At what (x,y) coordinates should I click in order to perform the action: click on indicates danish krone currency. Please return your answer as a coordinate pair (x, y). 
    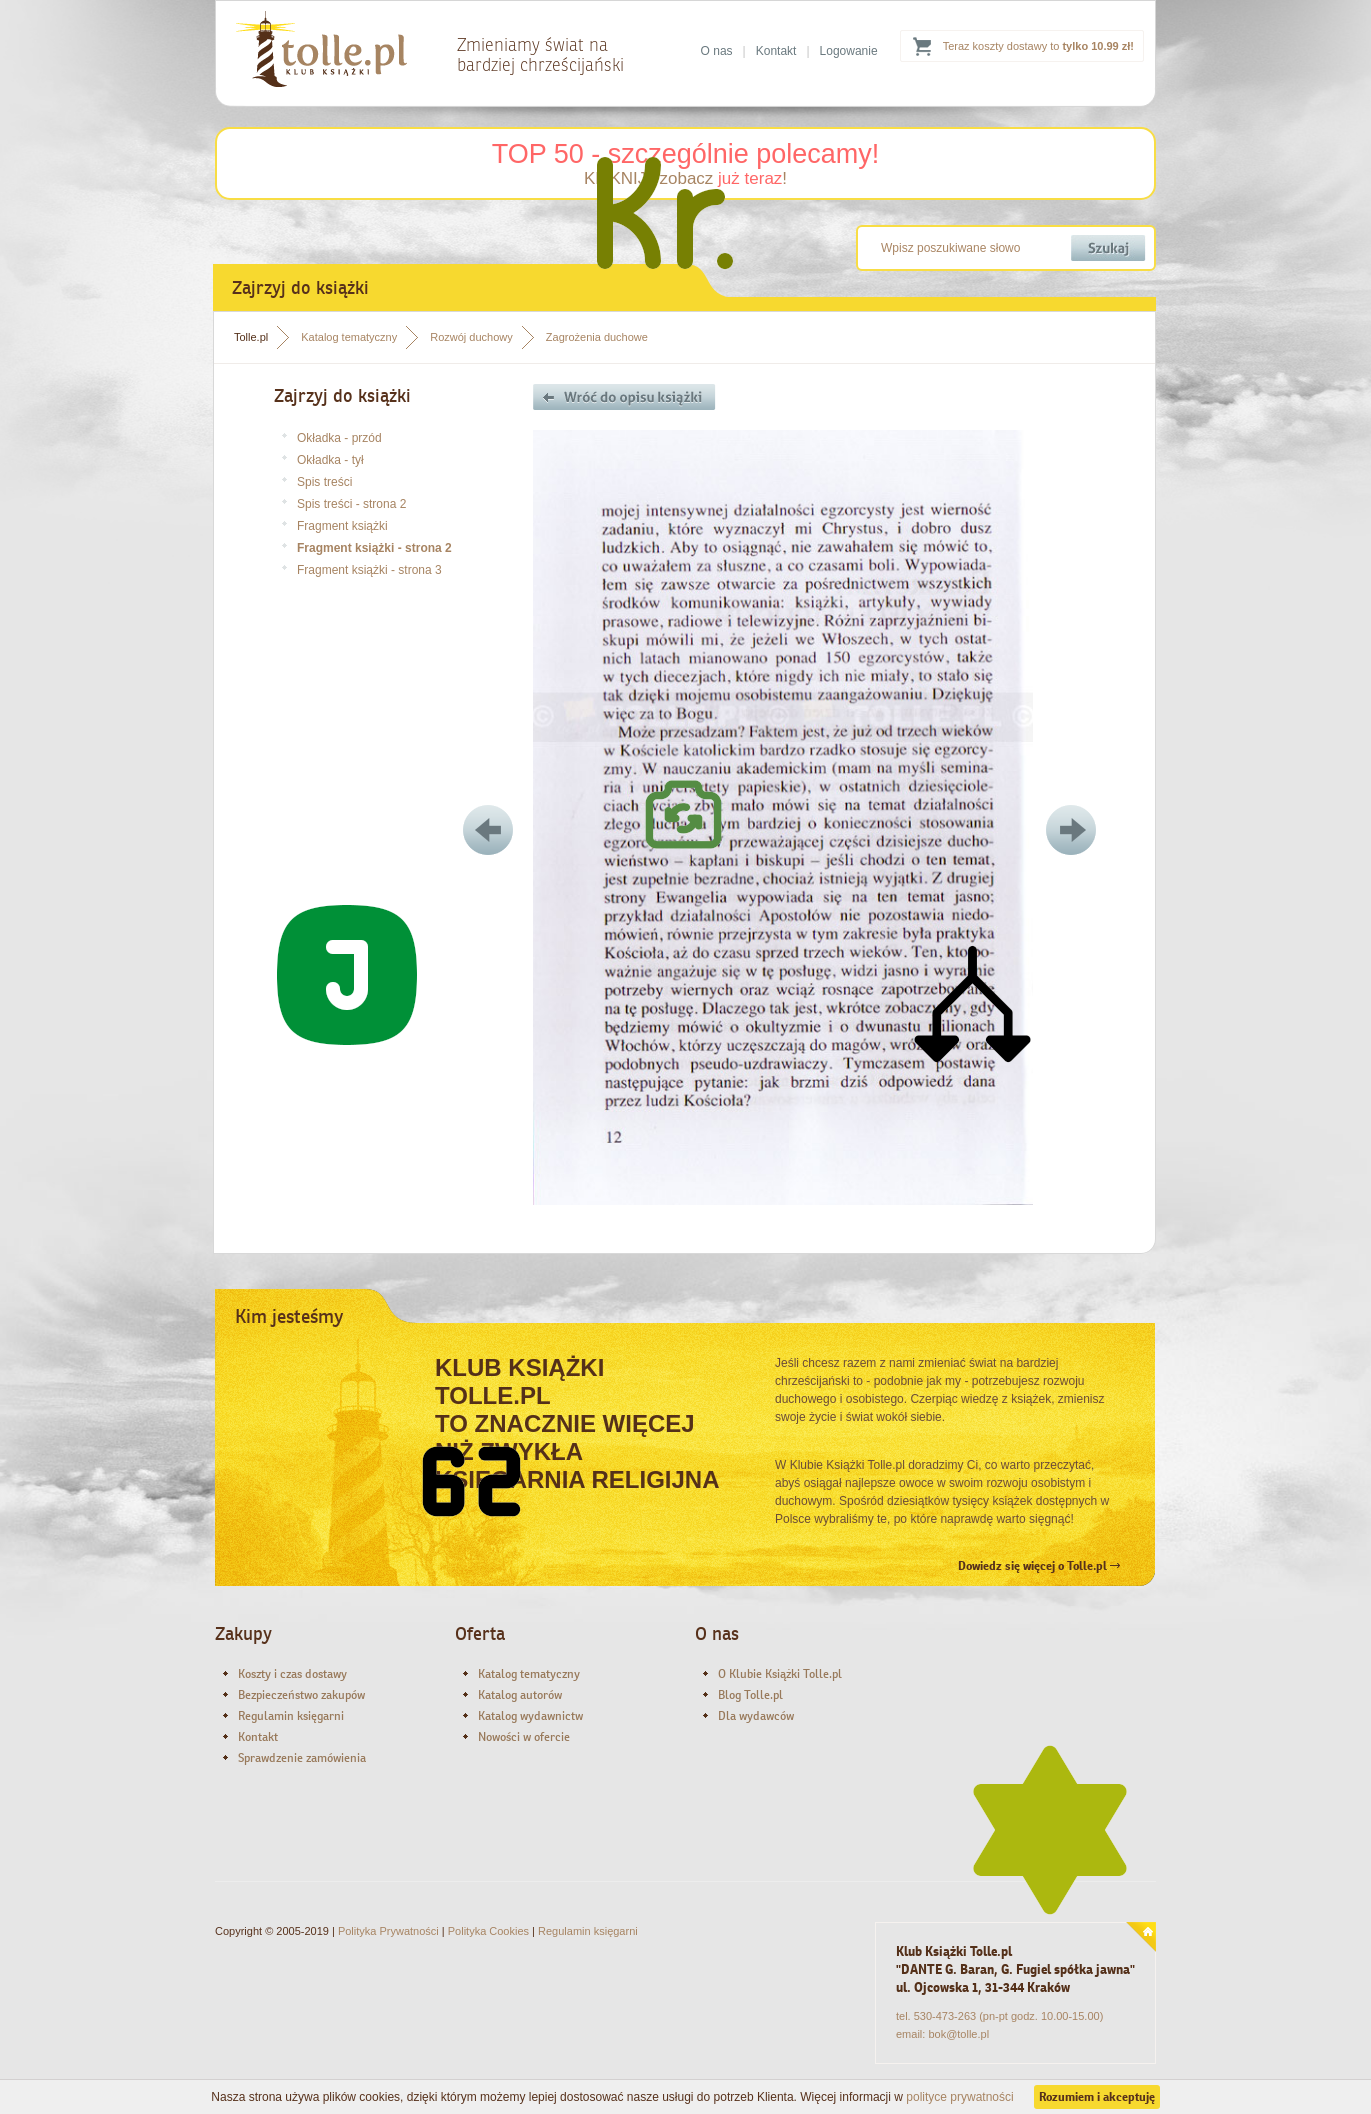
    Looking at the image, I should click on (661, 213).